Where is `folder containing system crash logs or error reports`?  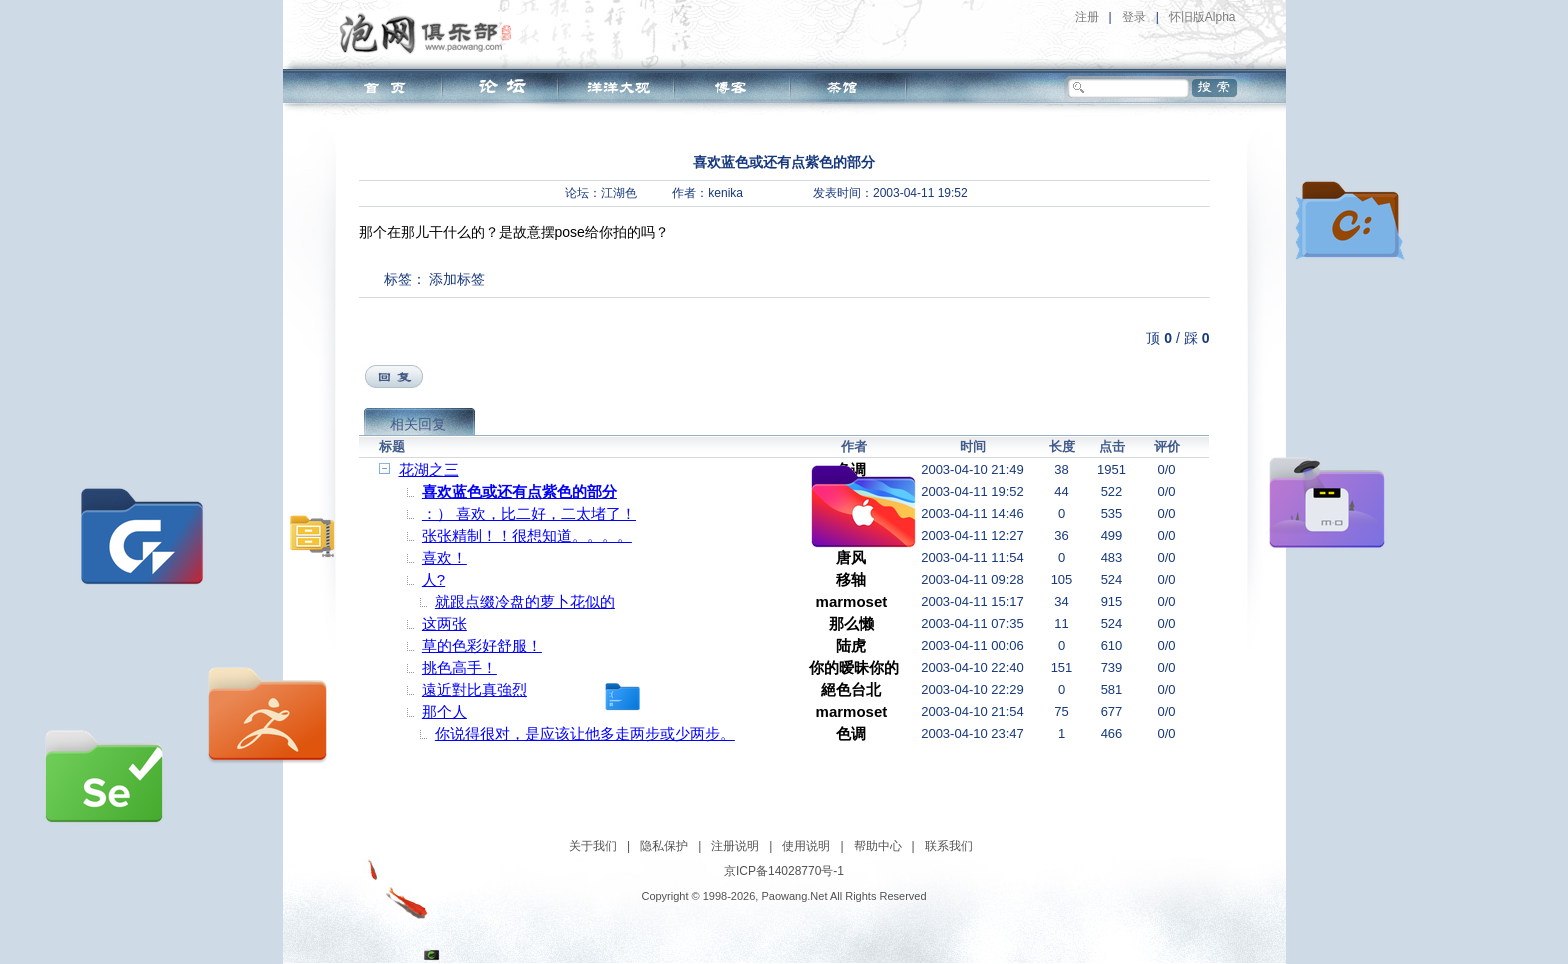 folder containing system crash logs or error reports is located at coordinates (622, 697).